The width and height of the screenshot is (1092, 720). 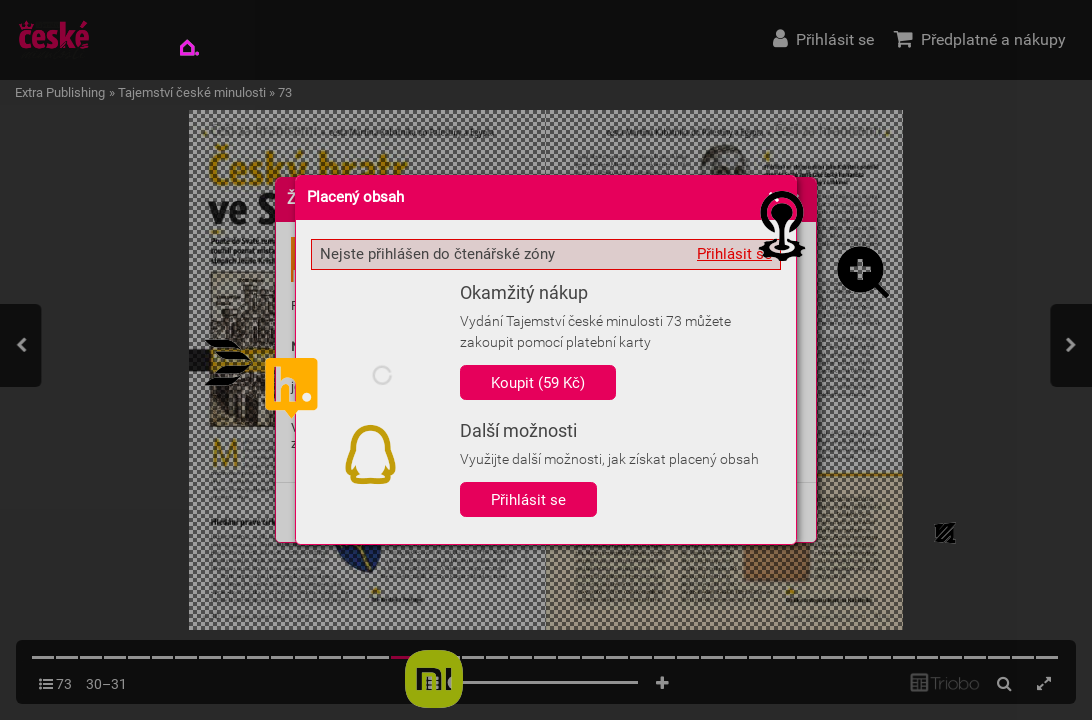 What do you see at coordinates (945, 533) in the screenshot?
I see `FFmpeg multimedia framework logo` at bounding box center [945, 533].